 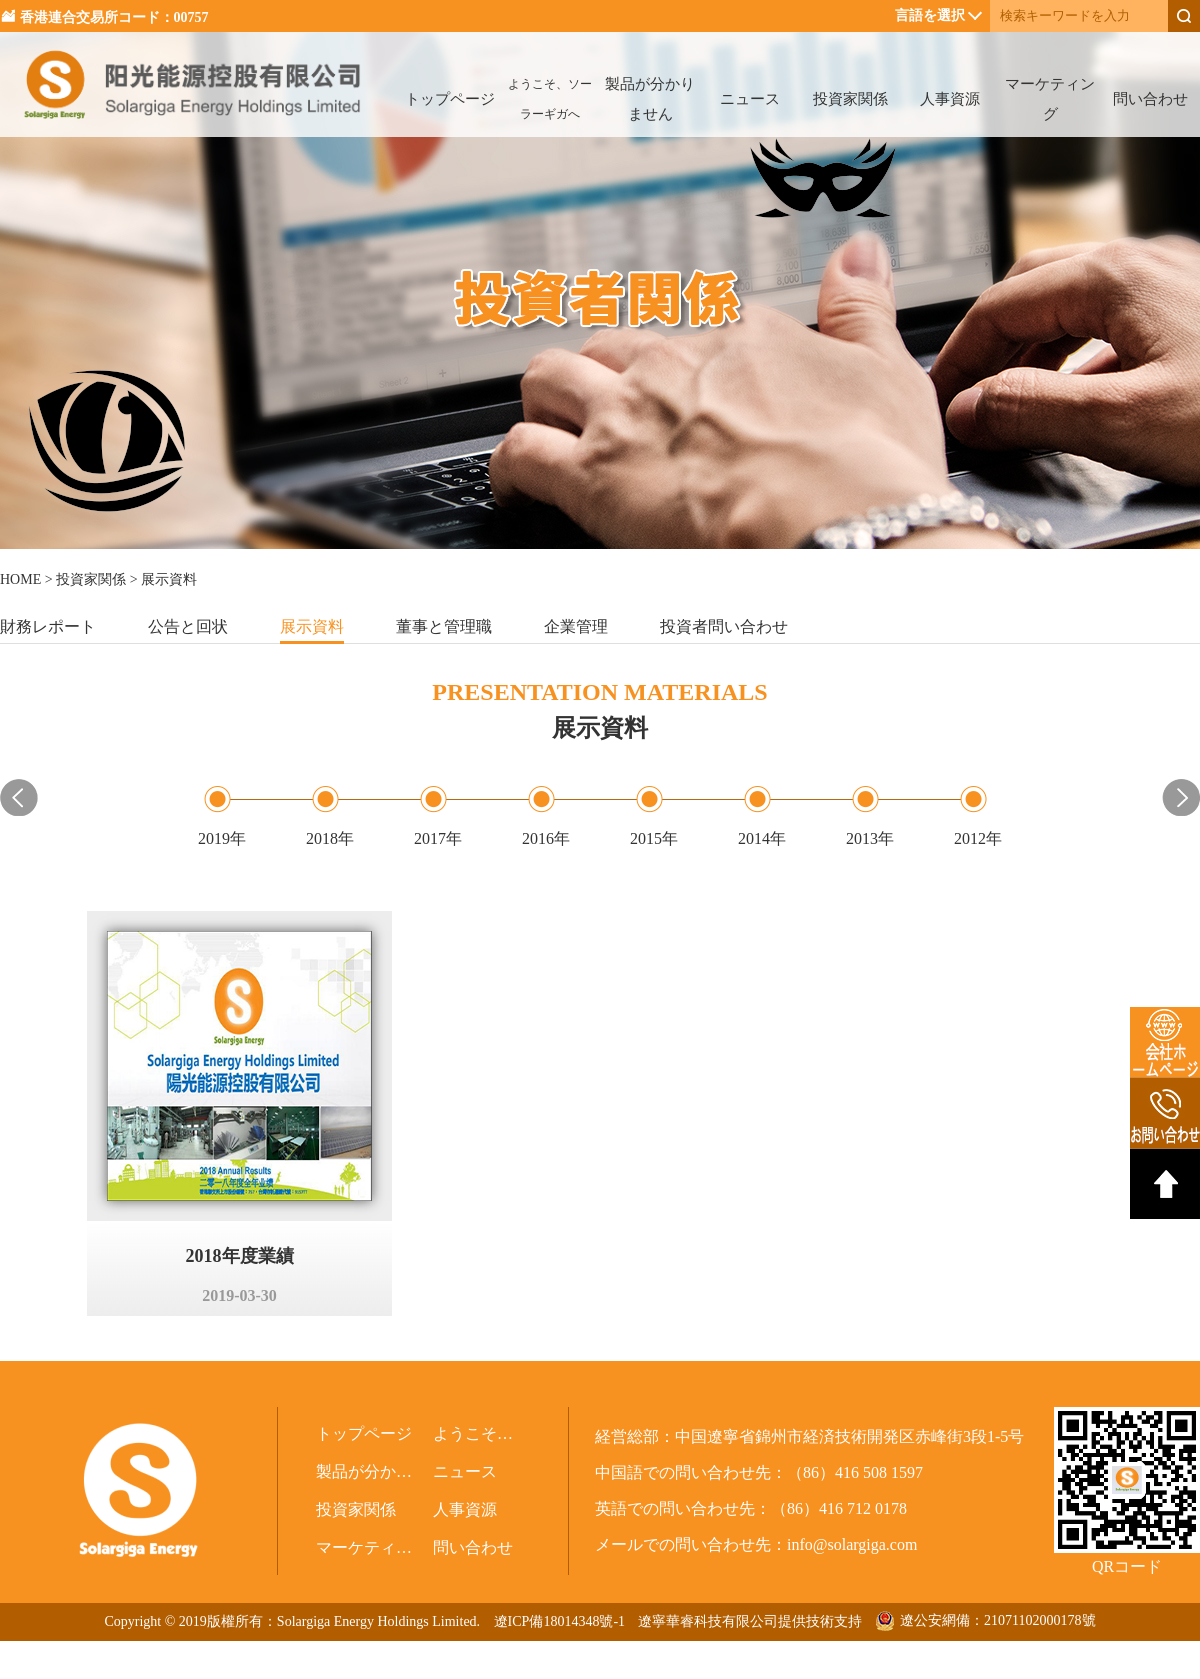 I want to click on access masquerade or costume party event, so click(x=823, y=178).